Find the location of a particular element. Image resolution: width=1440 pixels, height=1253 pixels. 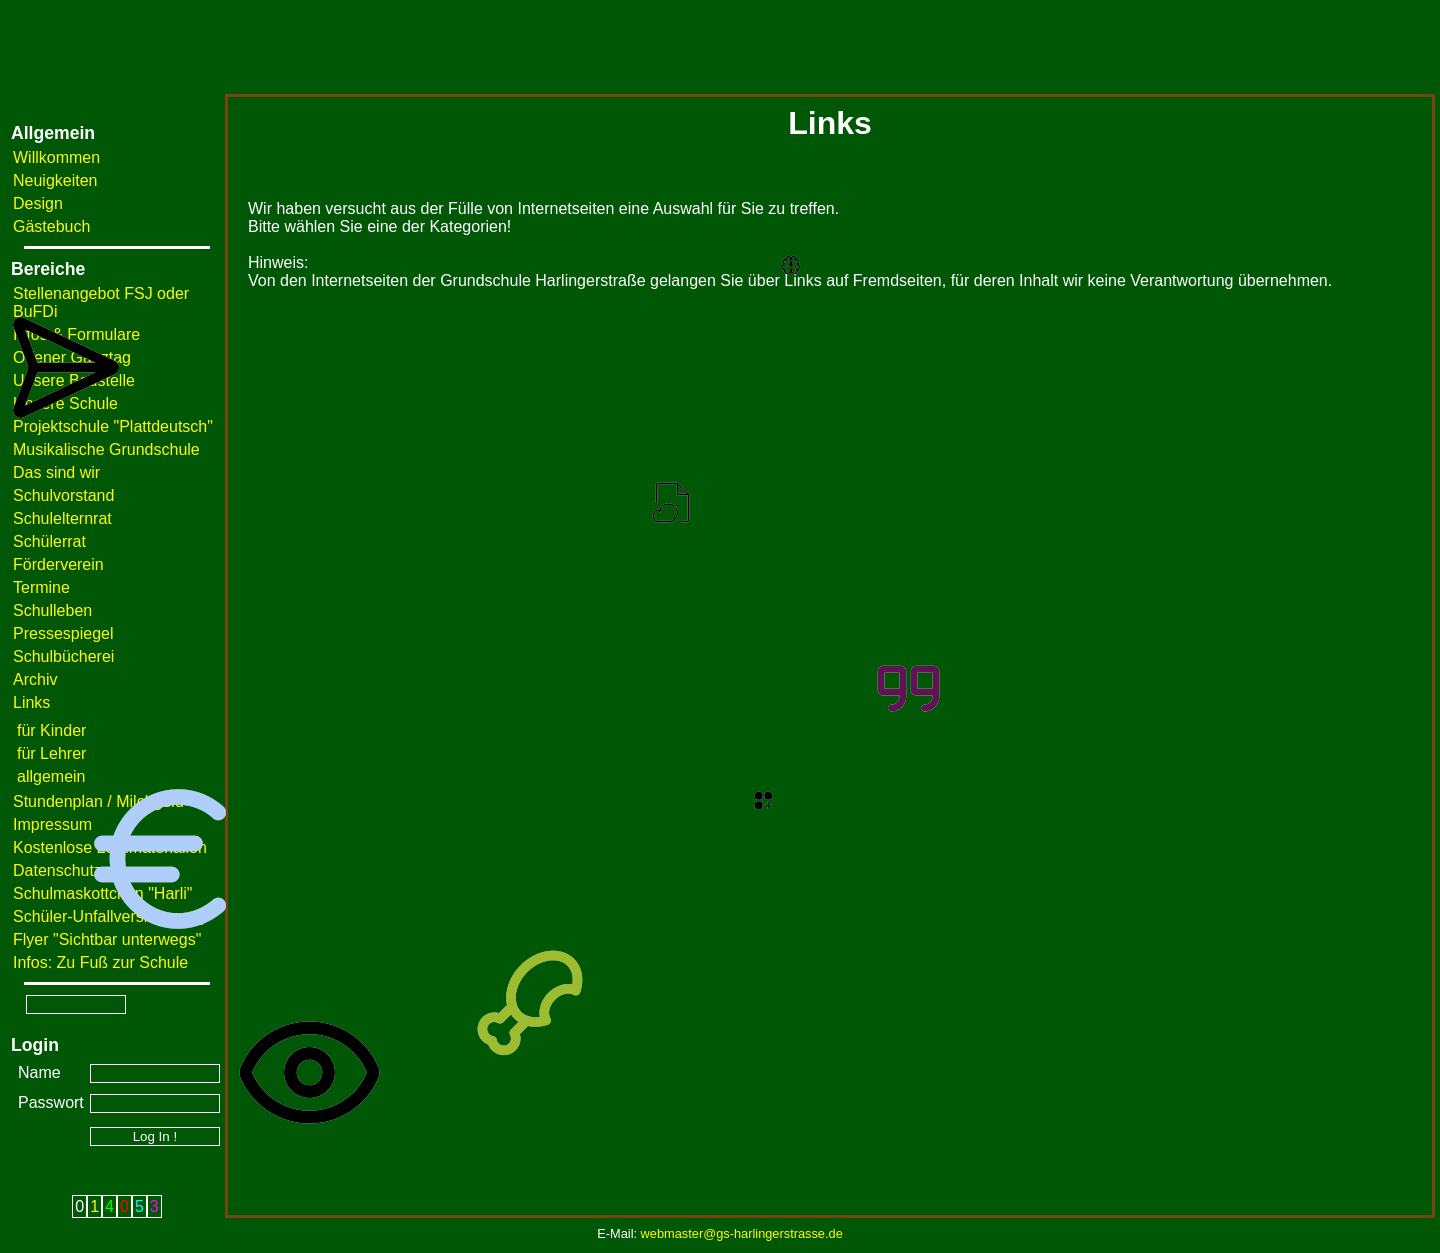

access AI or smart features is located at coordinates (791, 265).